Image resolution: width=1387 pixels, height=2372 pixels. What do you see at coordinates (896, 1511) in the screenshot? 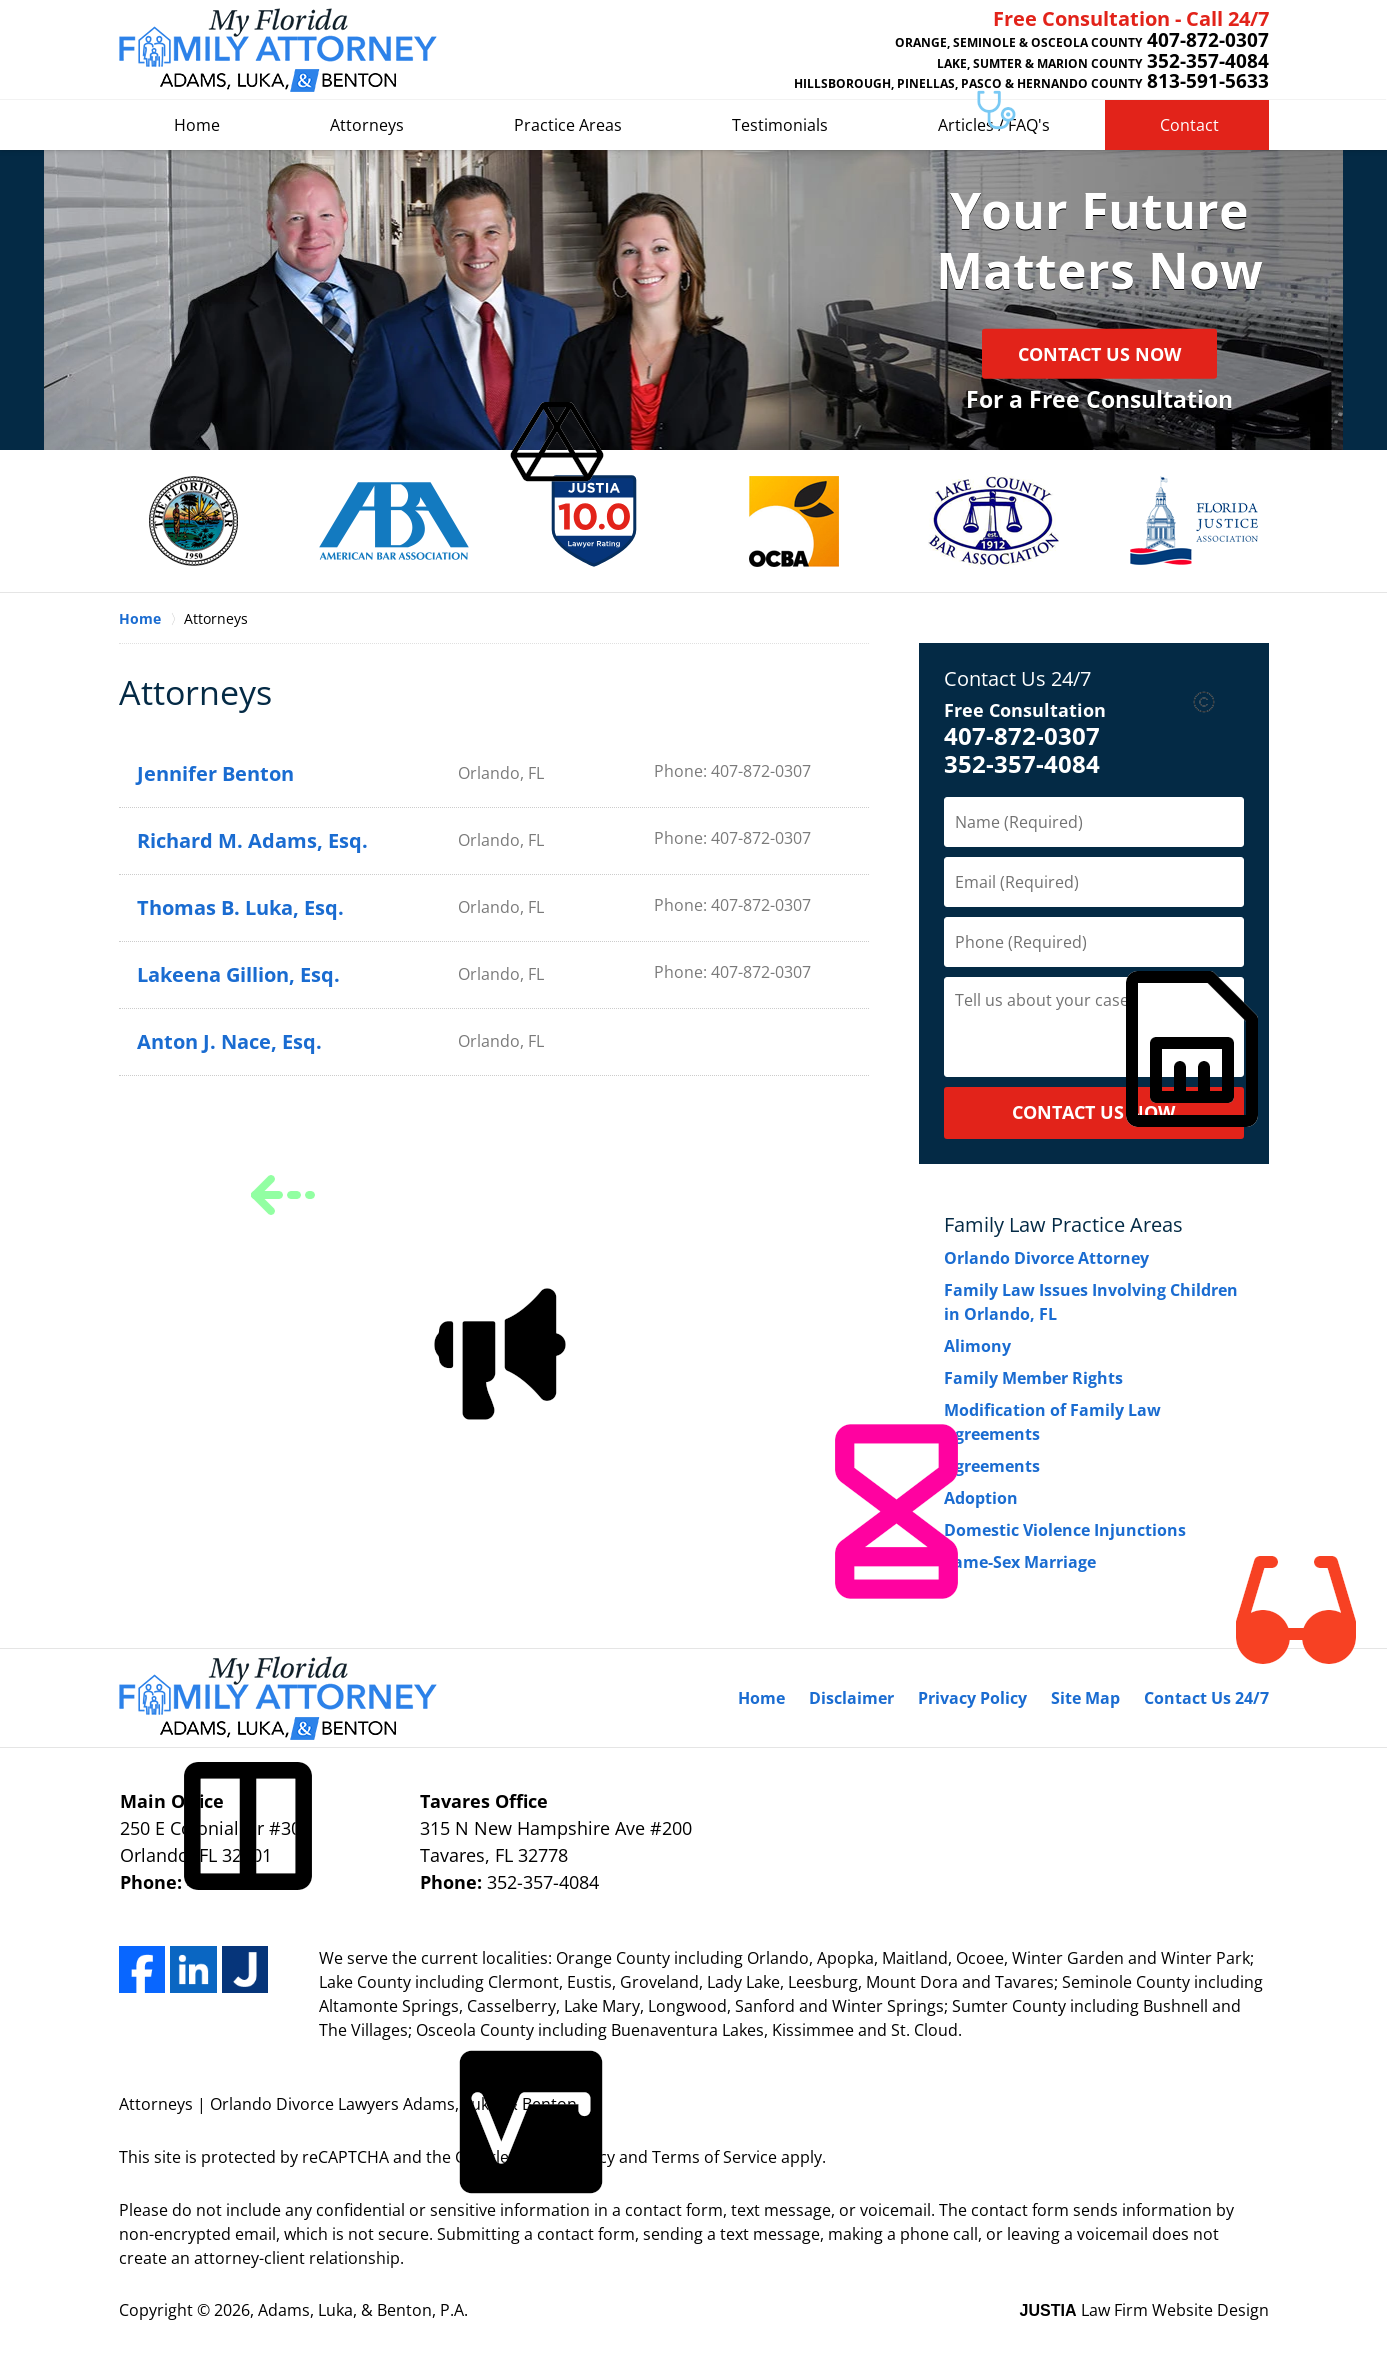
I see `indicates time is running low` at bounding box center [896, 1511].